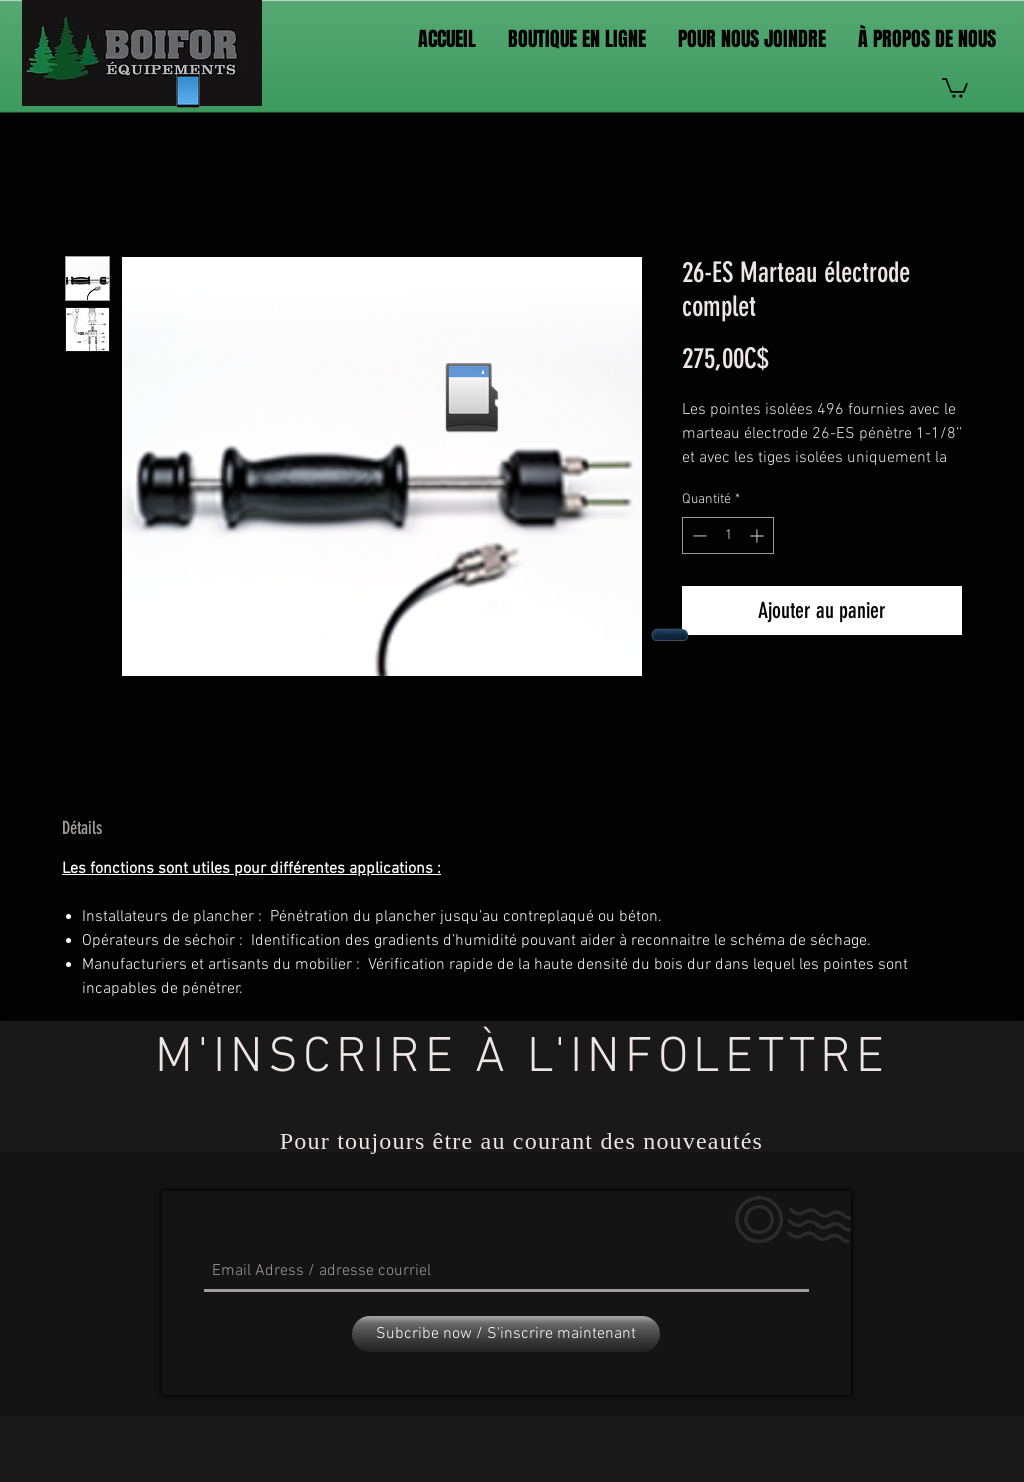  Describe the element at coordinates (473, 398) in the screenshot. I see `microSD or TransFlash memory card storage device` at that location.